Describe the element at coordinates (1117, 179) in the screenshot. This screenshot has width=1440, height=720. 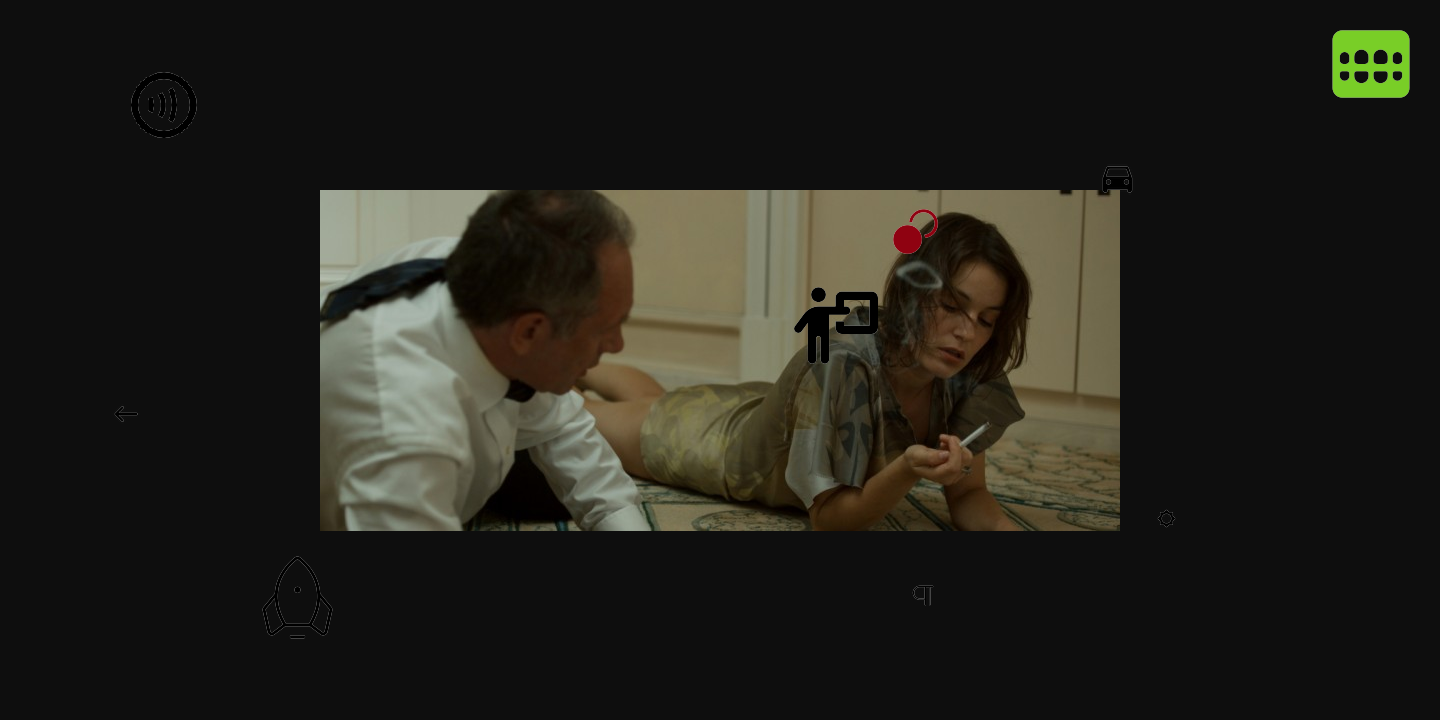
I see `estimated time of arrival for your ride` at that location.